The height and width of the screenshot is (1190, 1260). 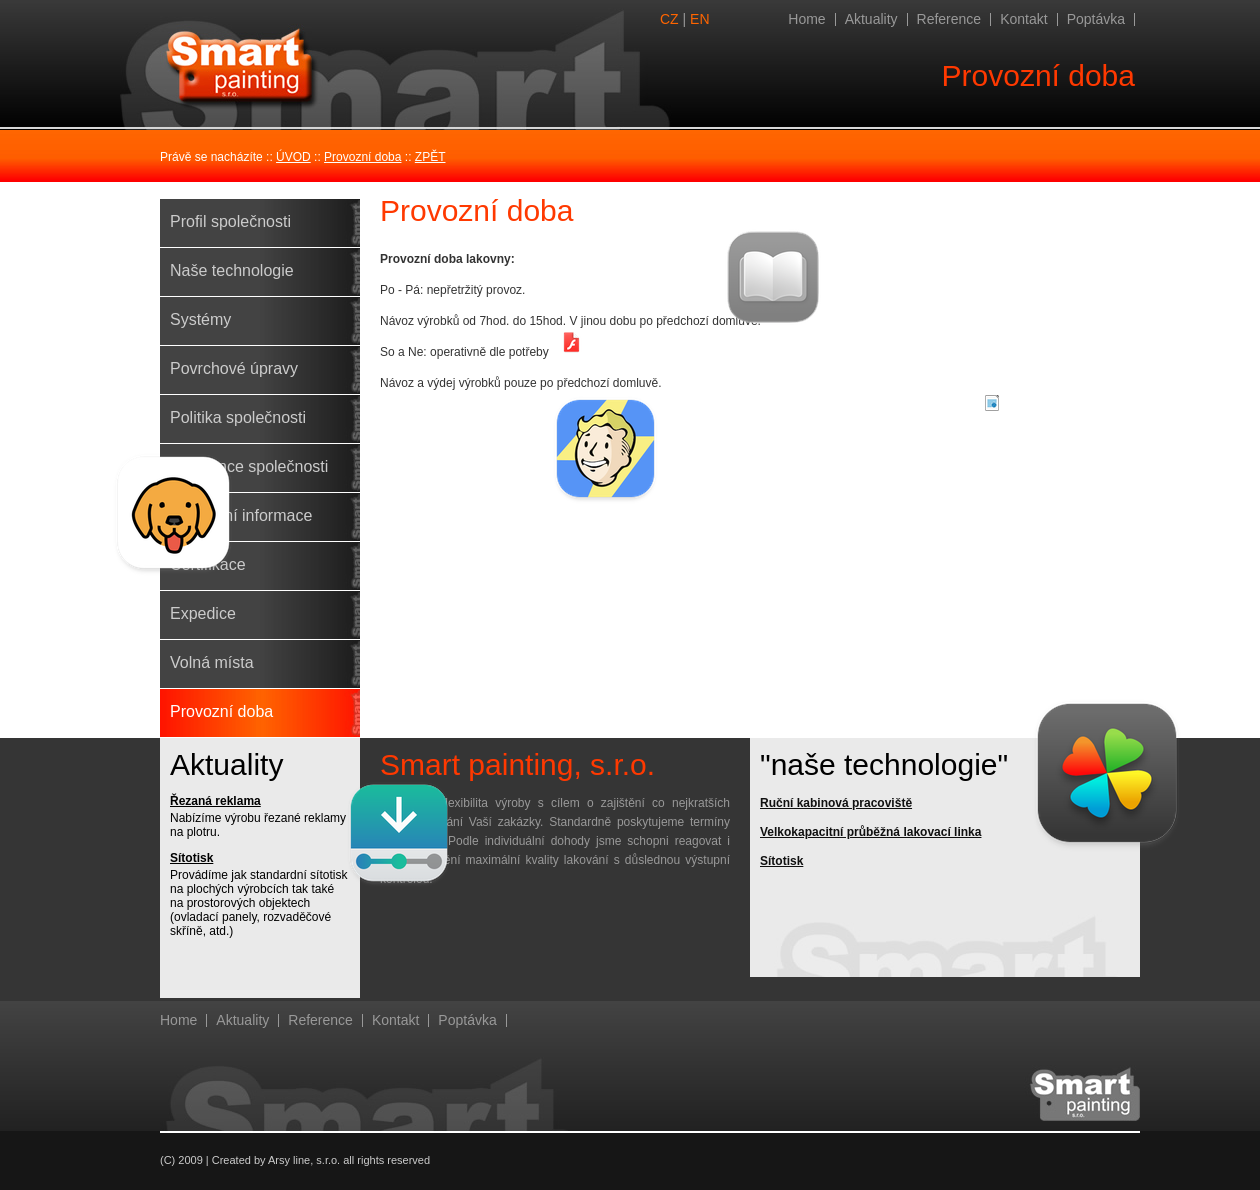 I want to click on open bruno API client, so click(x=173, y=512).